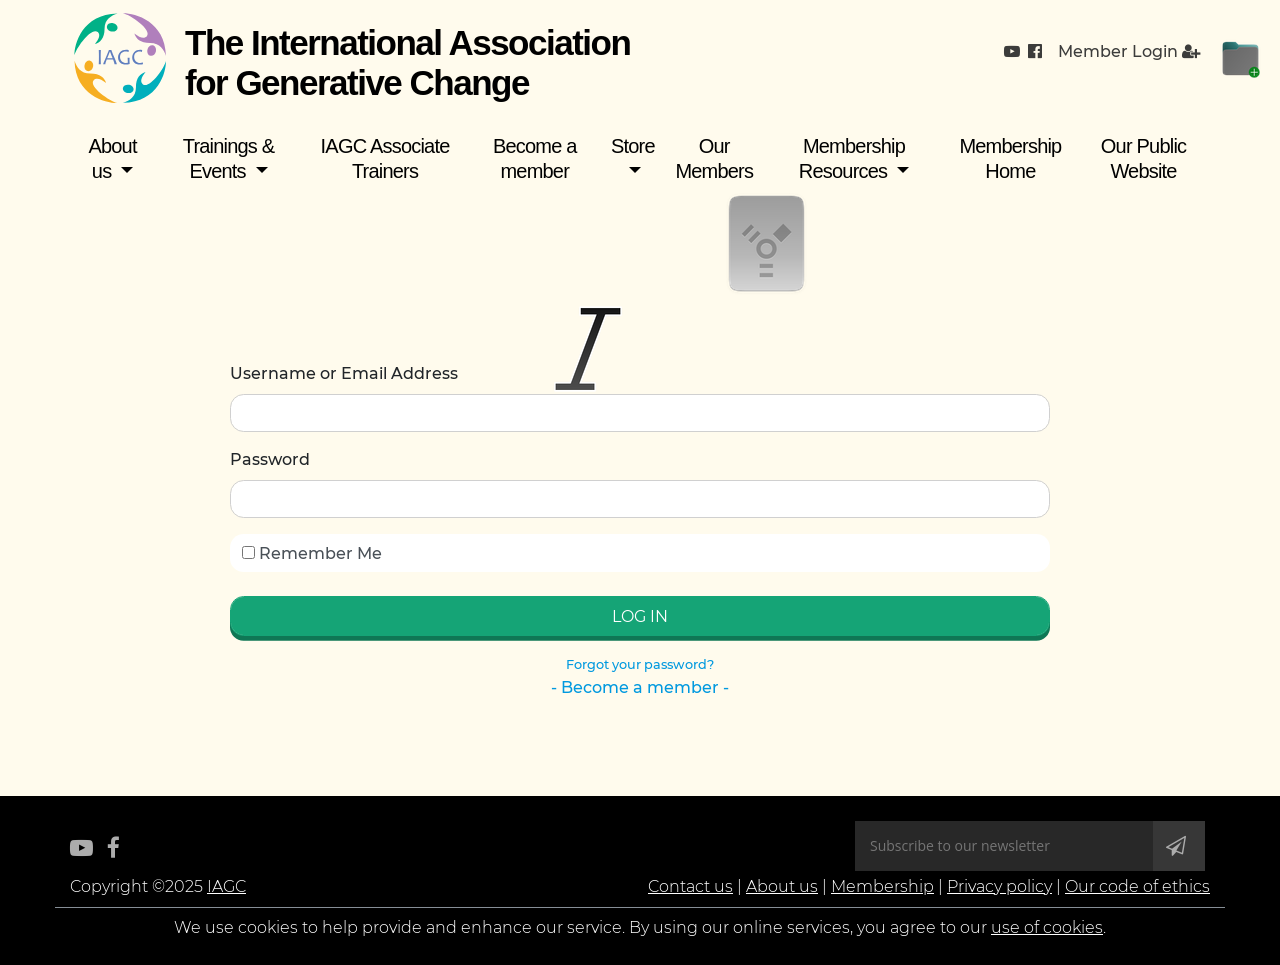 The image size is (1280, 965). What do you see at coordinates (766, 243) in the screenshot?
I see `access firewire-connected external hard drive` at bounding box center [766, 243].